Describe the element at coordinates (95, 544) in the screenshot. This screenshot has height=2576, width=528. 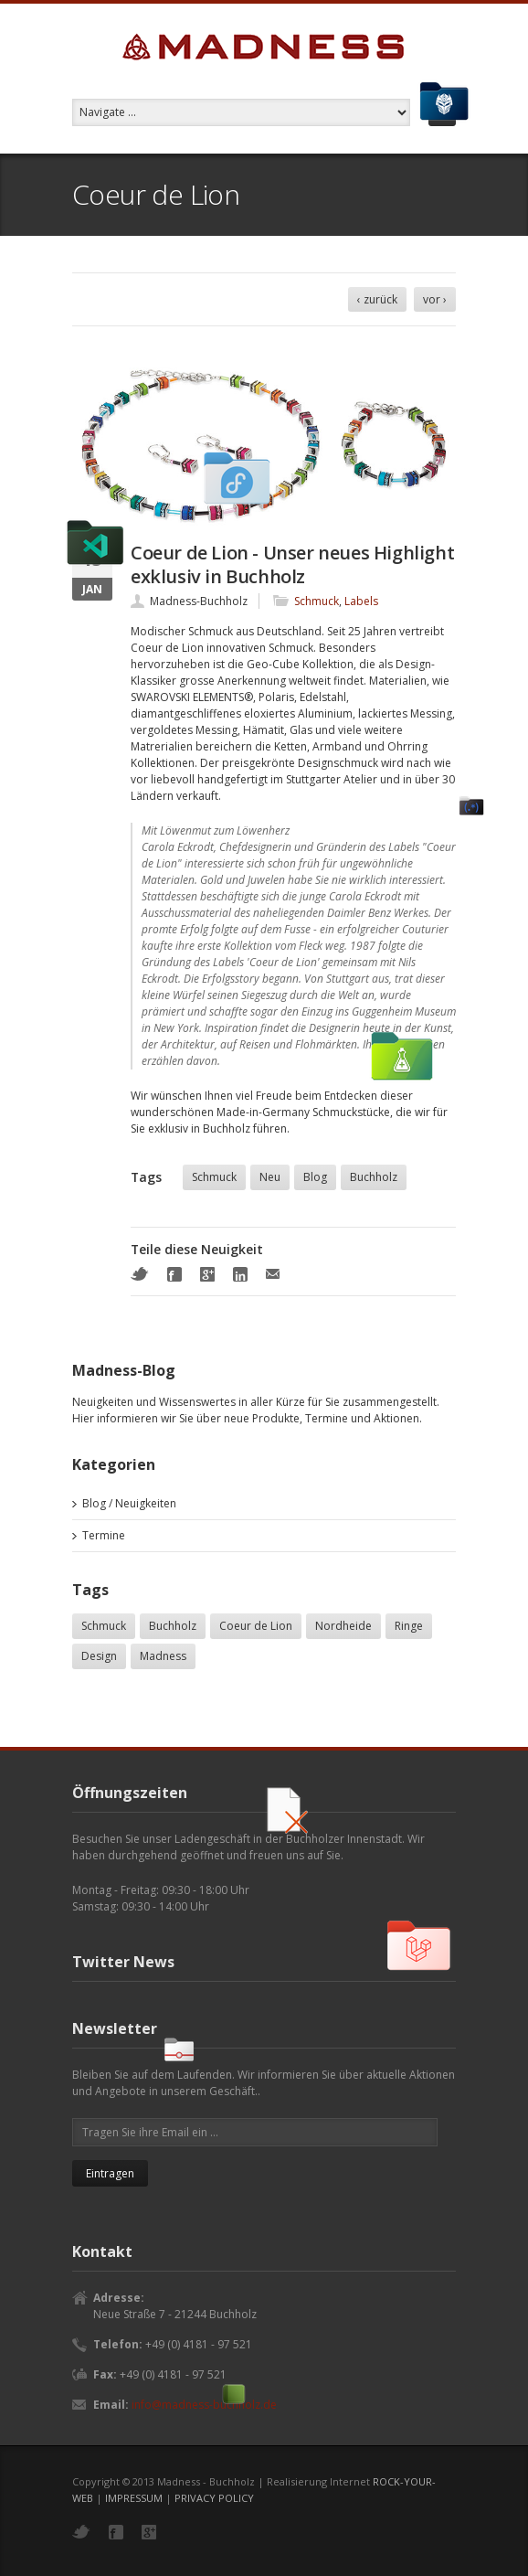
I see `folder containing VS Code Insider projects` at that location.